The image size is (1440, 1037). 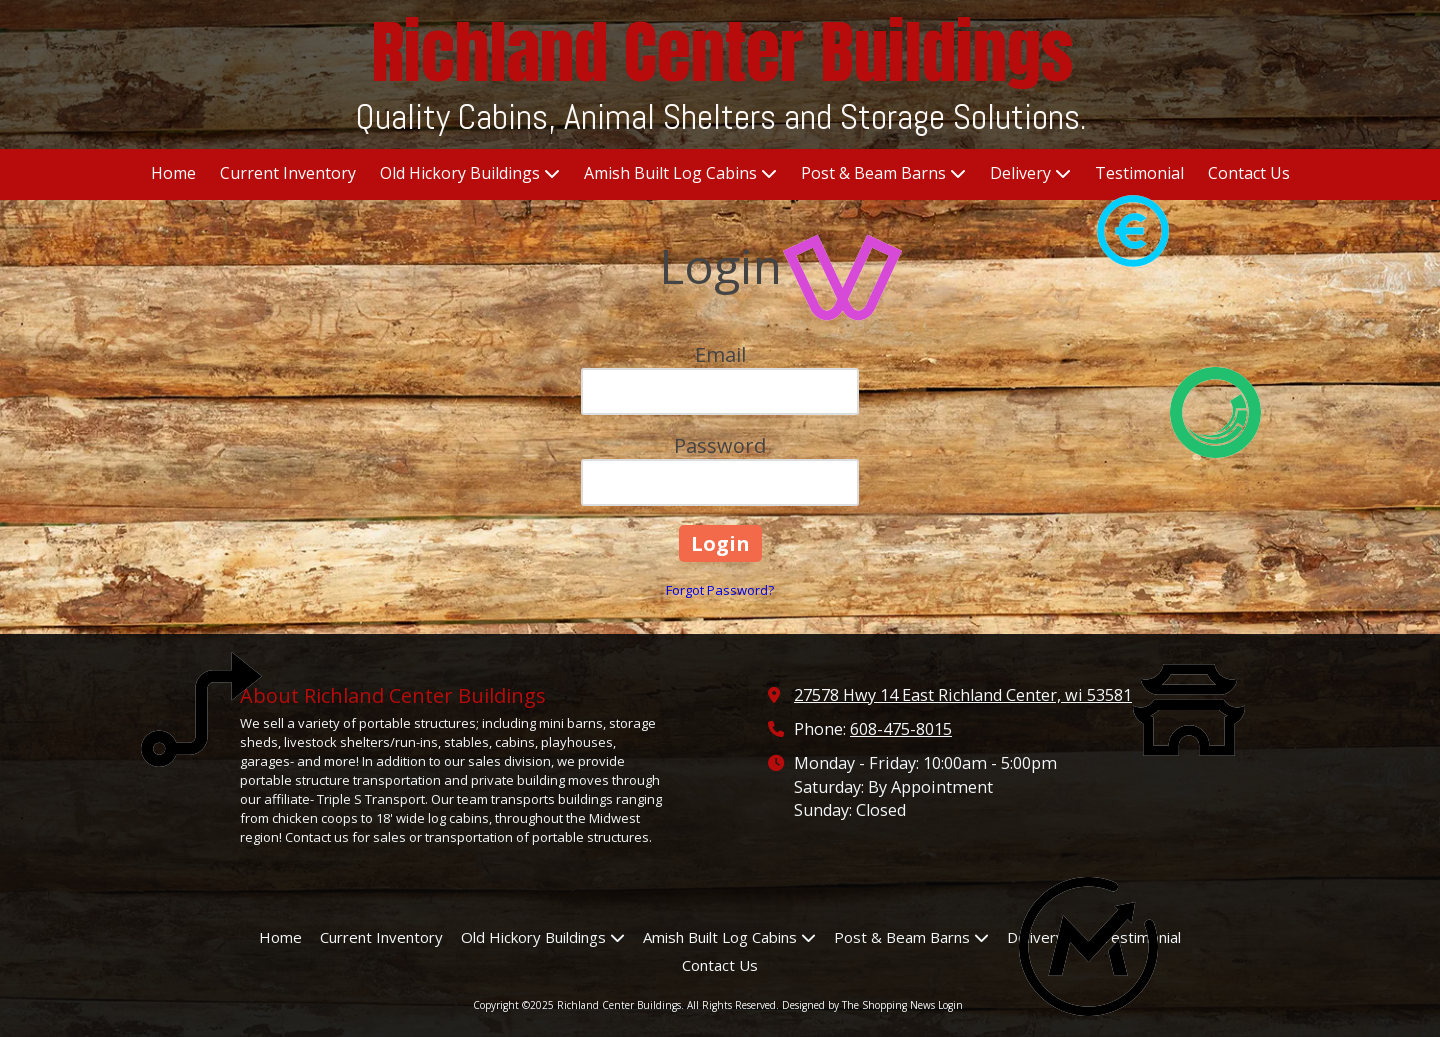 What do you see at coordinates (1133, 231) in the screenshot?
I see `view euro currency balance` at bounding box center [1133, 231].